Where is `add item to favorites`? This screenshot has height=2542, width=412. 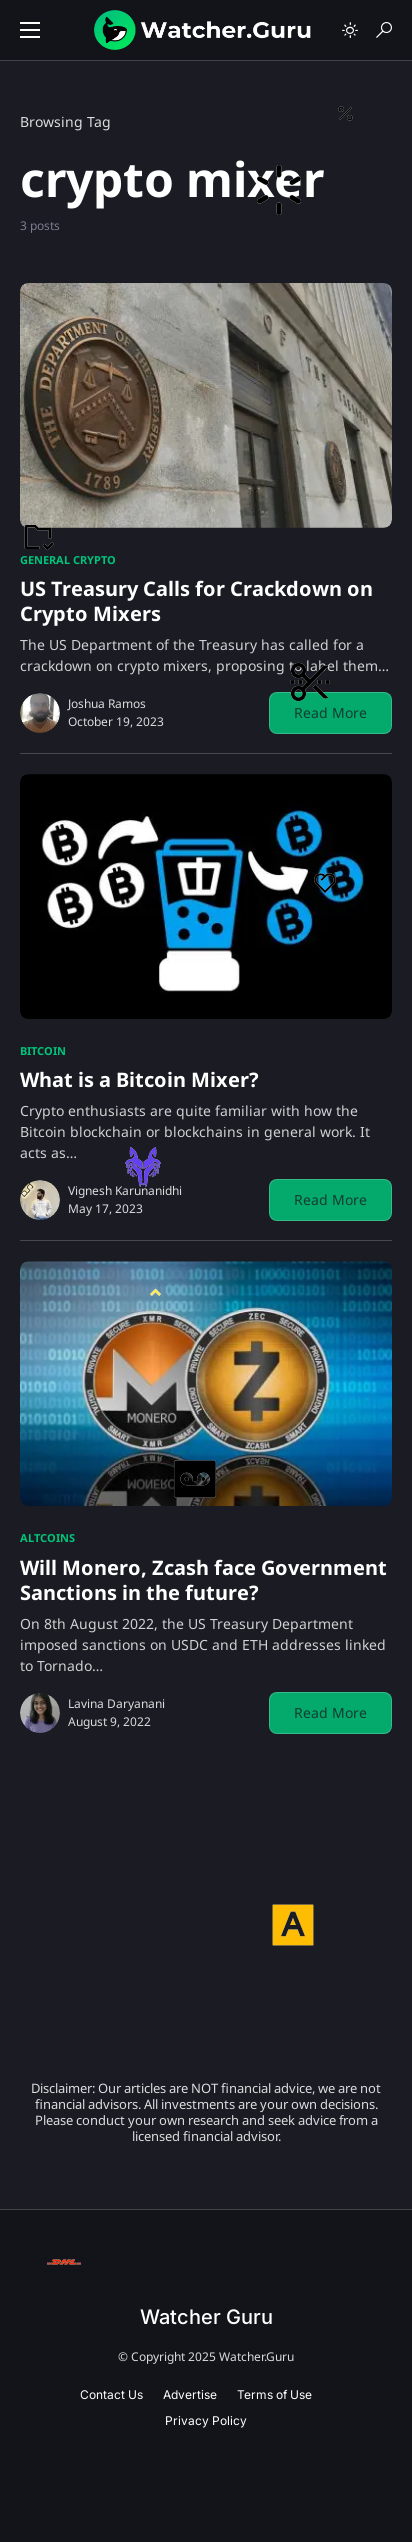
add item to favorites is located at coordinates (325, 883).